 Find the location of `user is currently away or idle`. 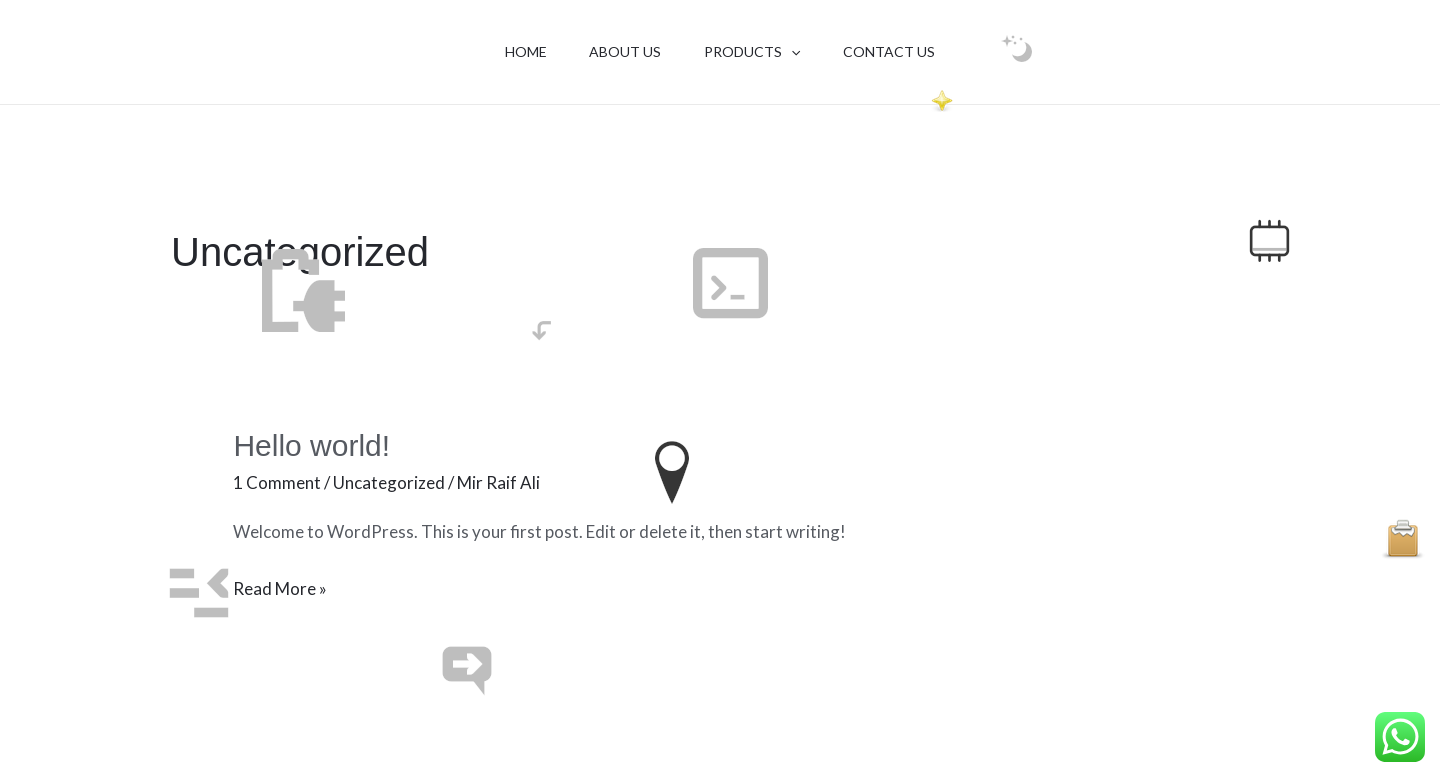

user is currently away or idle is located at coordinates (467, 671).